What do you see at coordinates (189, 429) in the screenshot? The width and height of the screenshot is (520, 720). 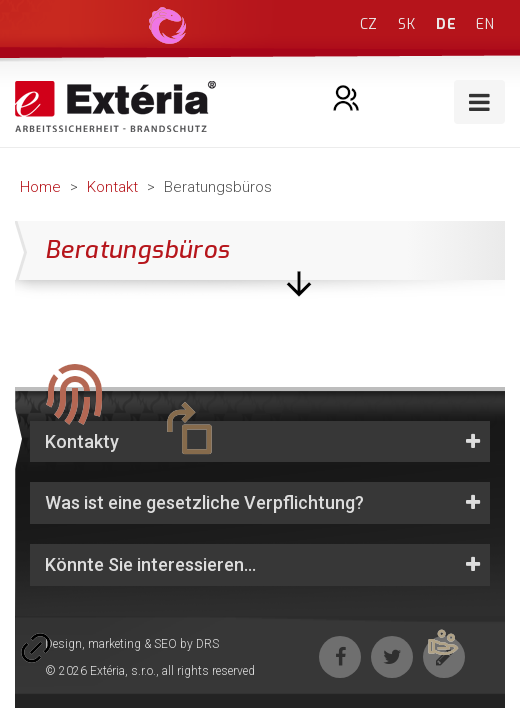 I see `rotate element clockwise` at bounding box center [189, 429].